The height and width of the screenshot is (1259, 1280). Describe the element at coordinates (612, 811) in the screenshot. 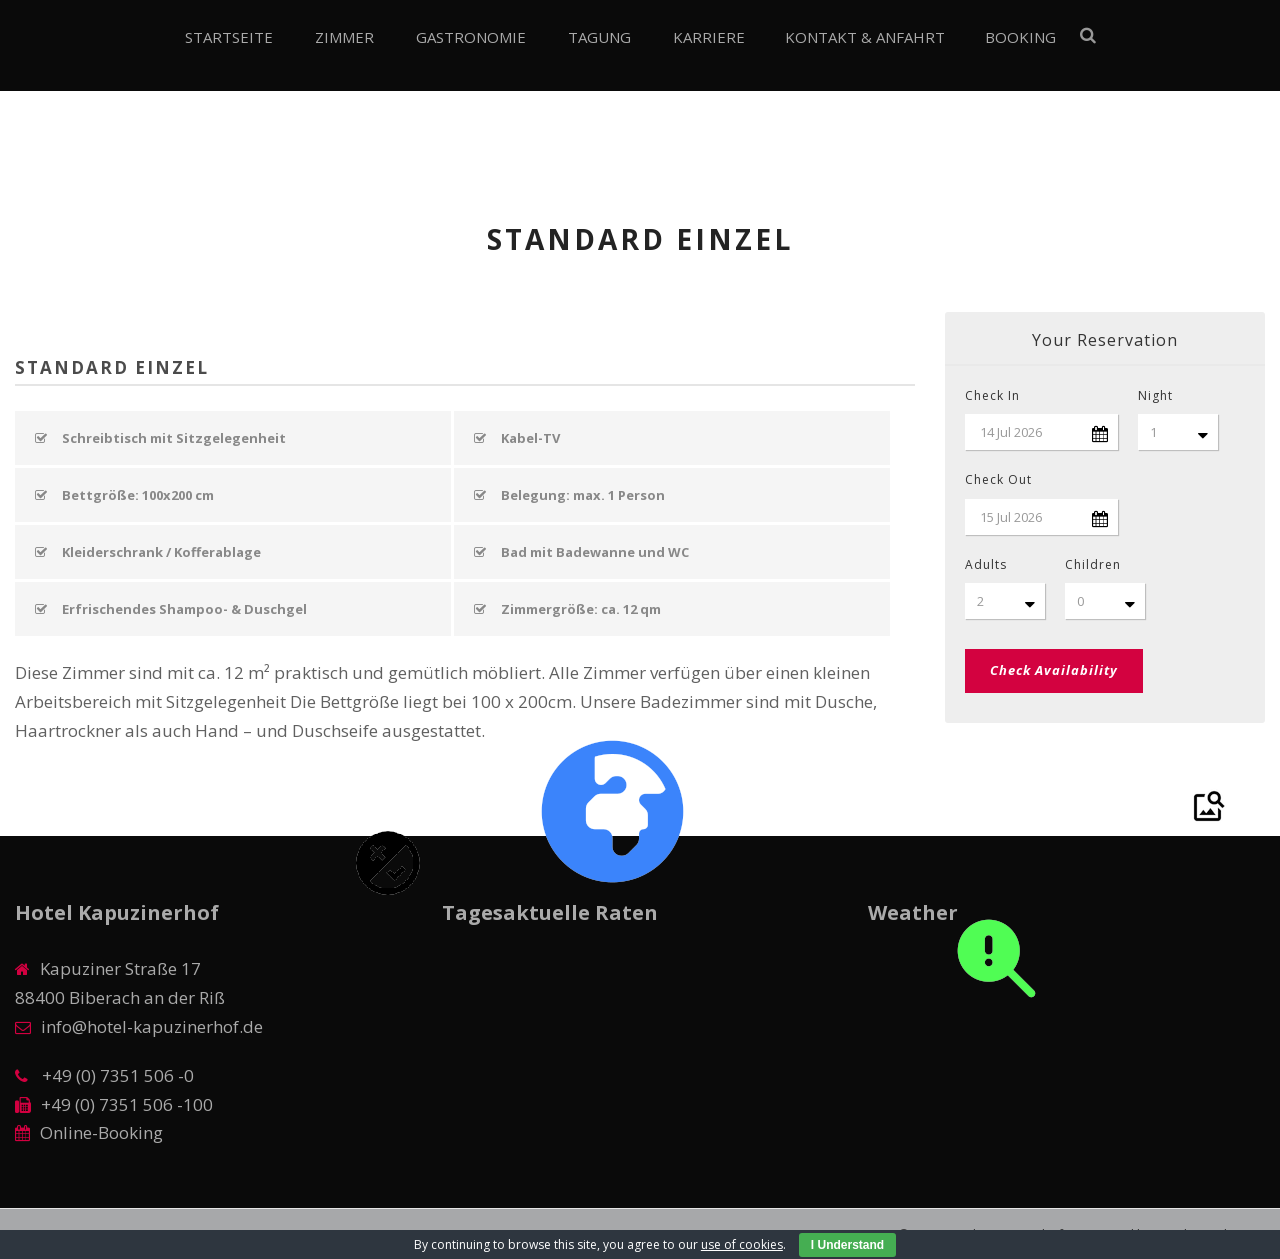

I see `select africa region or language` at that location.